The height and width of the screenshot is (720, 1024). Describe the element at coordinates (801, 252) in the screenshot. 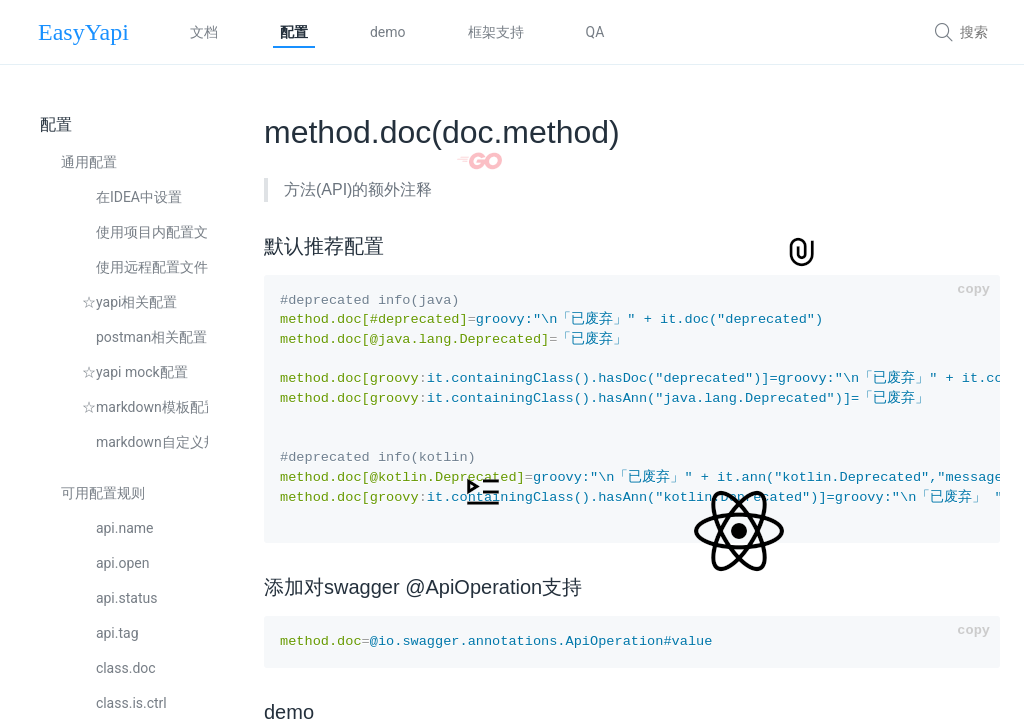

I see `attach a file to your message` at that location.